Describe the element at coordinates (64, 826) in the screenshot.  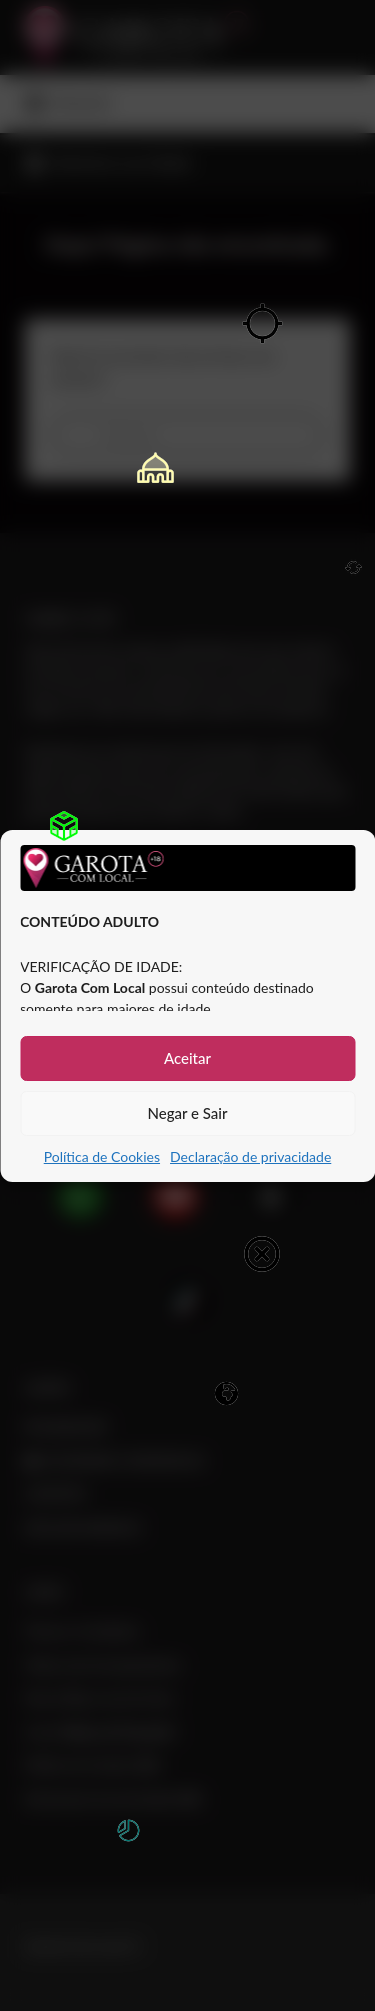
I see `open codesandbox development environment` at that location.